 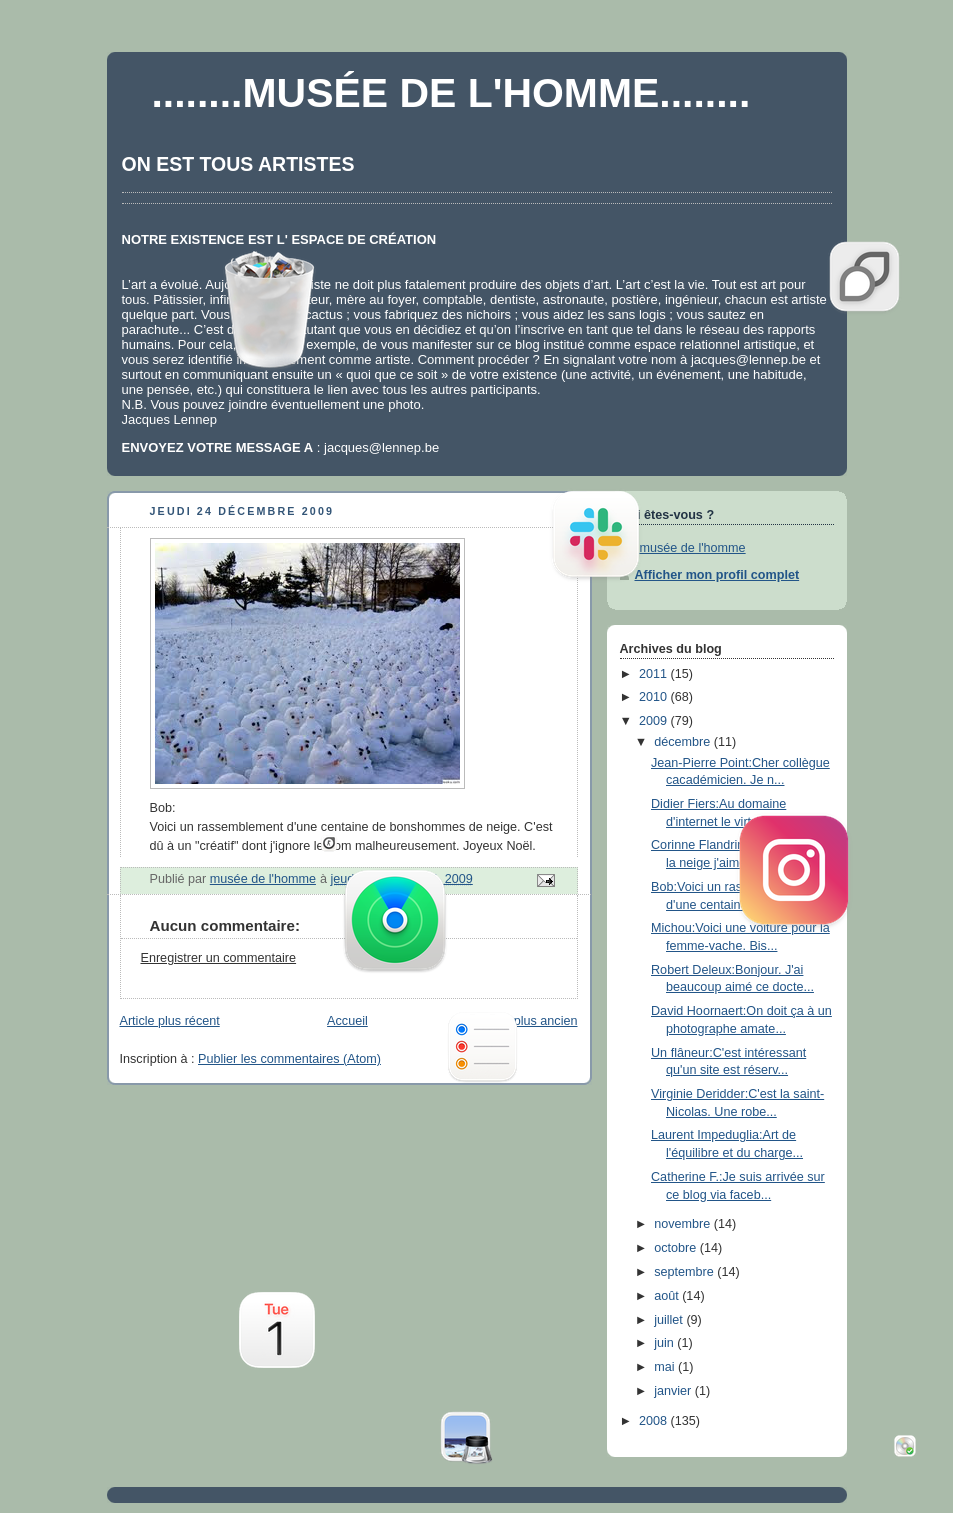 What do you see at coordinates (596, 534) in the screenshot?
I see `open Slack messaging app` at bounding box center [596, 534].